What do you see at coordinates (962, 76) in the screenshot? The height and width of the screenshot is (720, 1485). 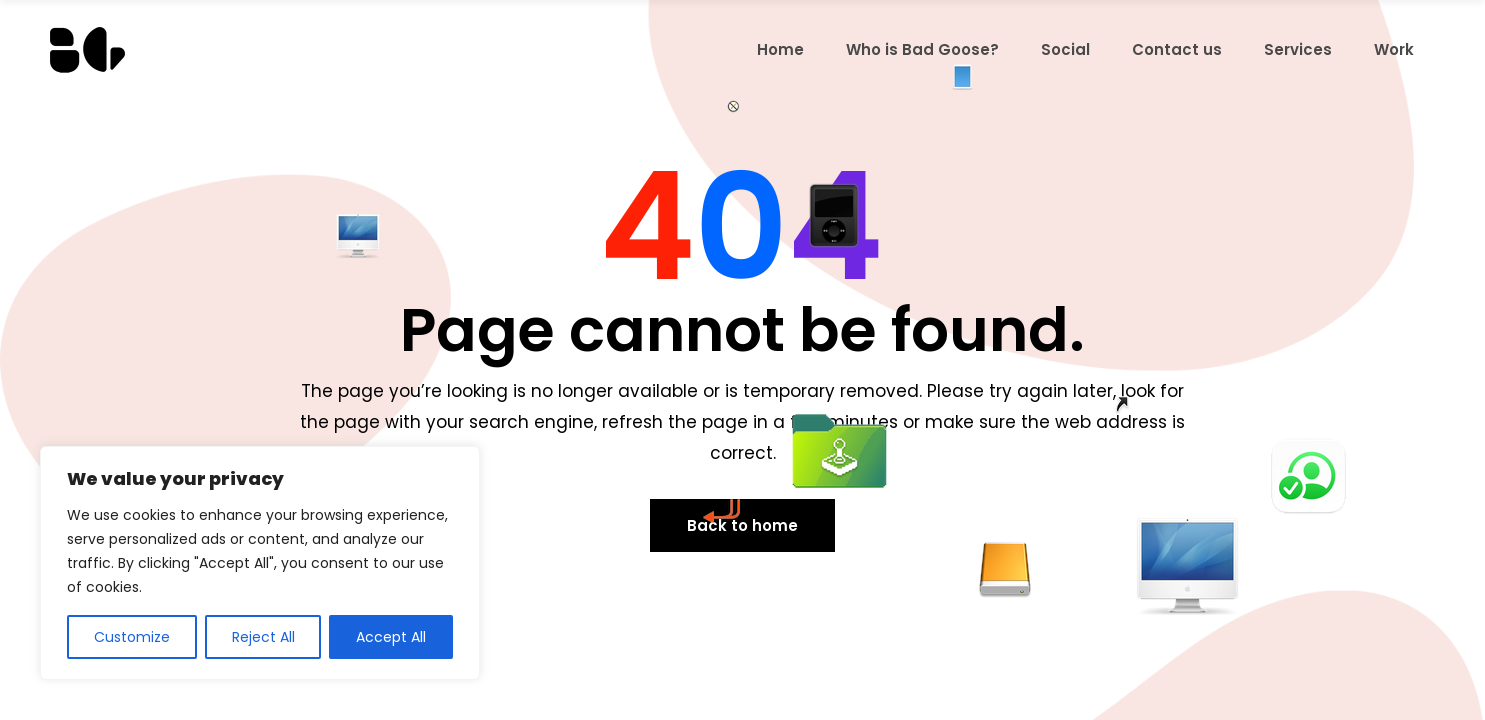 I see `iPad Air 2 device with cellular connectivity` at bounding box center [962, 76].